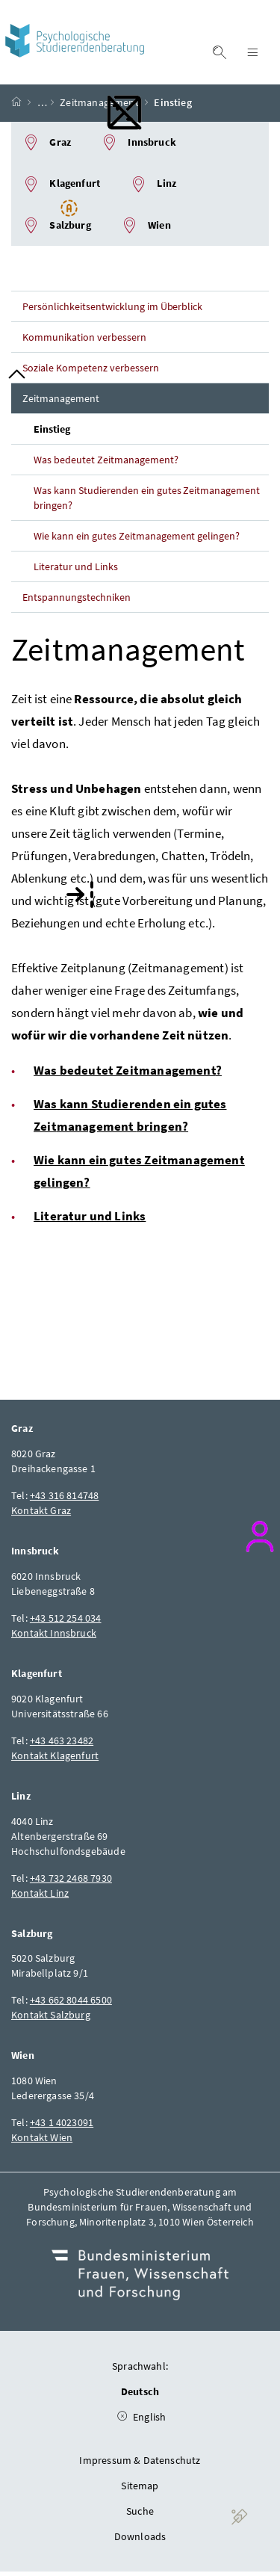 Image resolution: width=280 pixels, height=2576 pixels. What do you see at coordinates (238, 2516) in the screenshot?
I see `access cricket sports content or scores` at bounding box center [238, 2516].